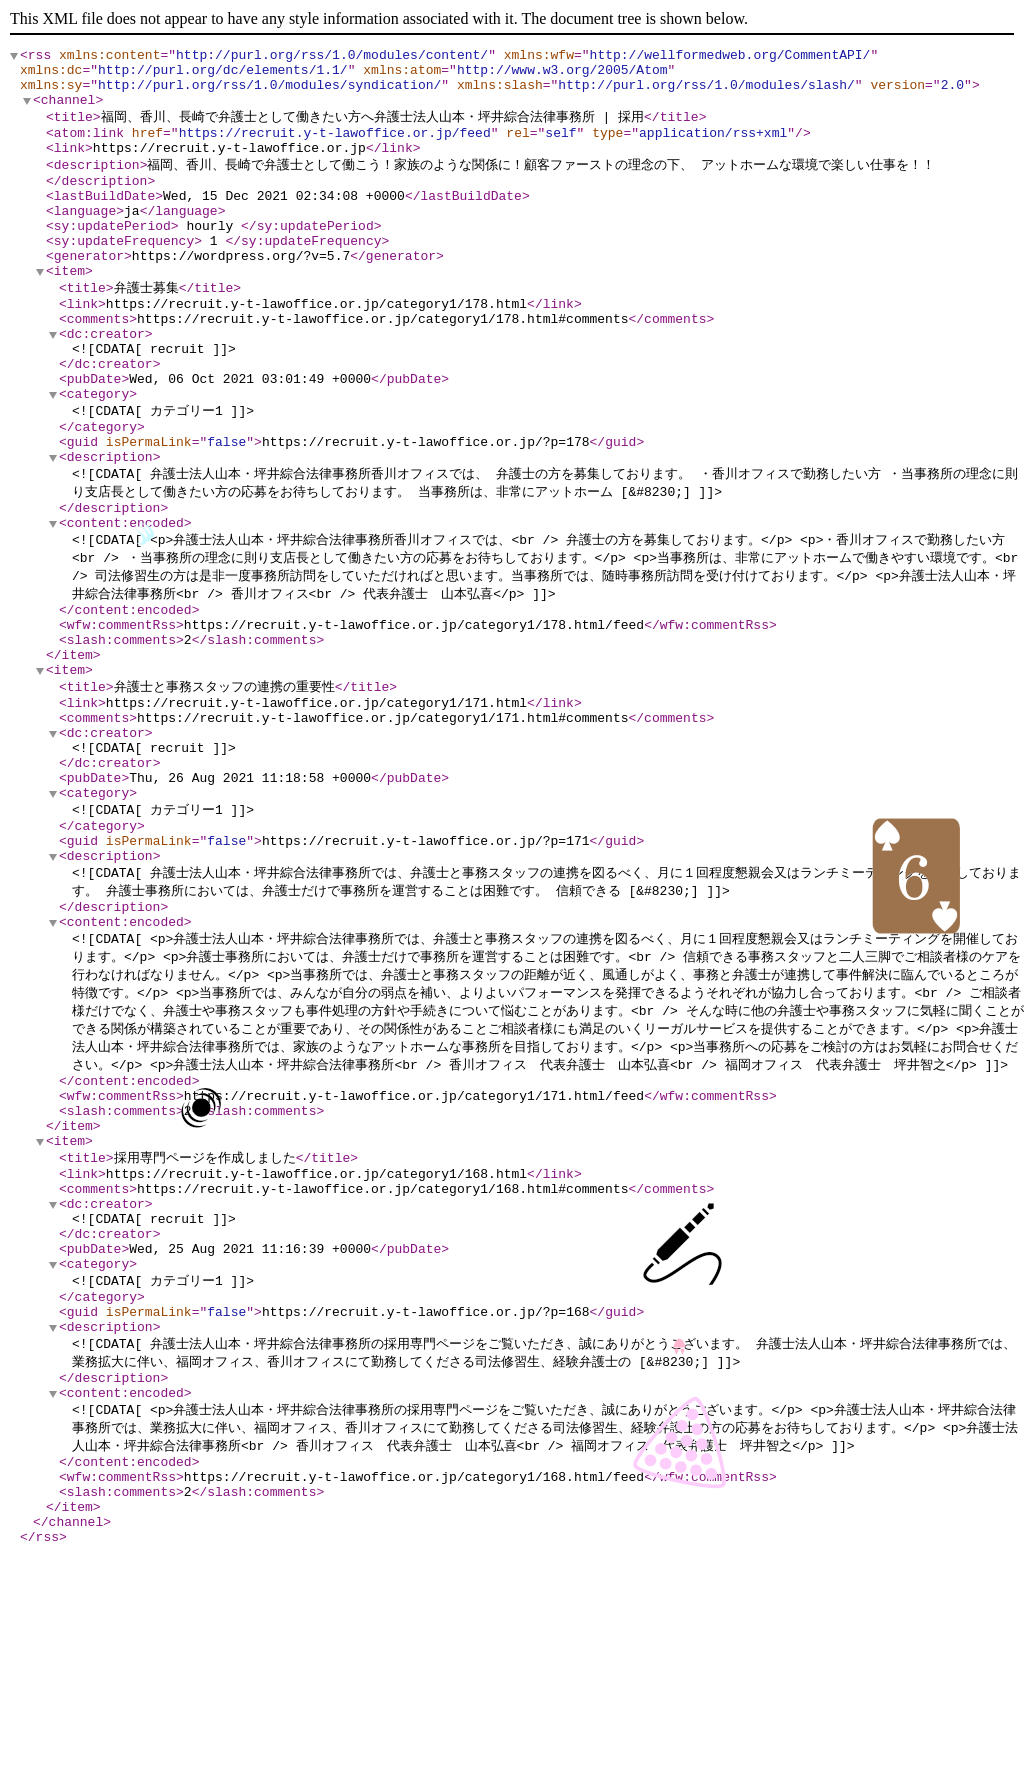 The width and height of the screenshot is (1024, 1769). Describe the element at coordinates (679, 1346) in the screenshot. I see `activate jetpack or boost ability` at that location.